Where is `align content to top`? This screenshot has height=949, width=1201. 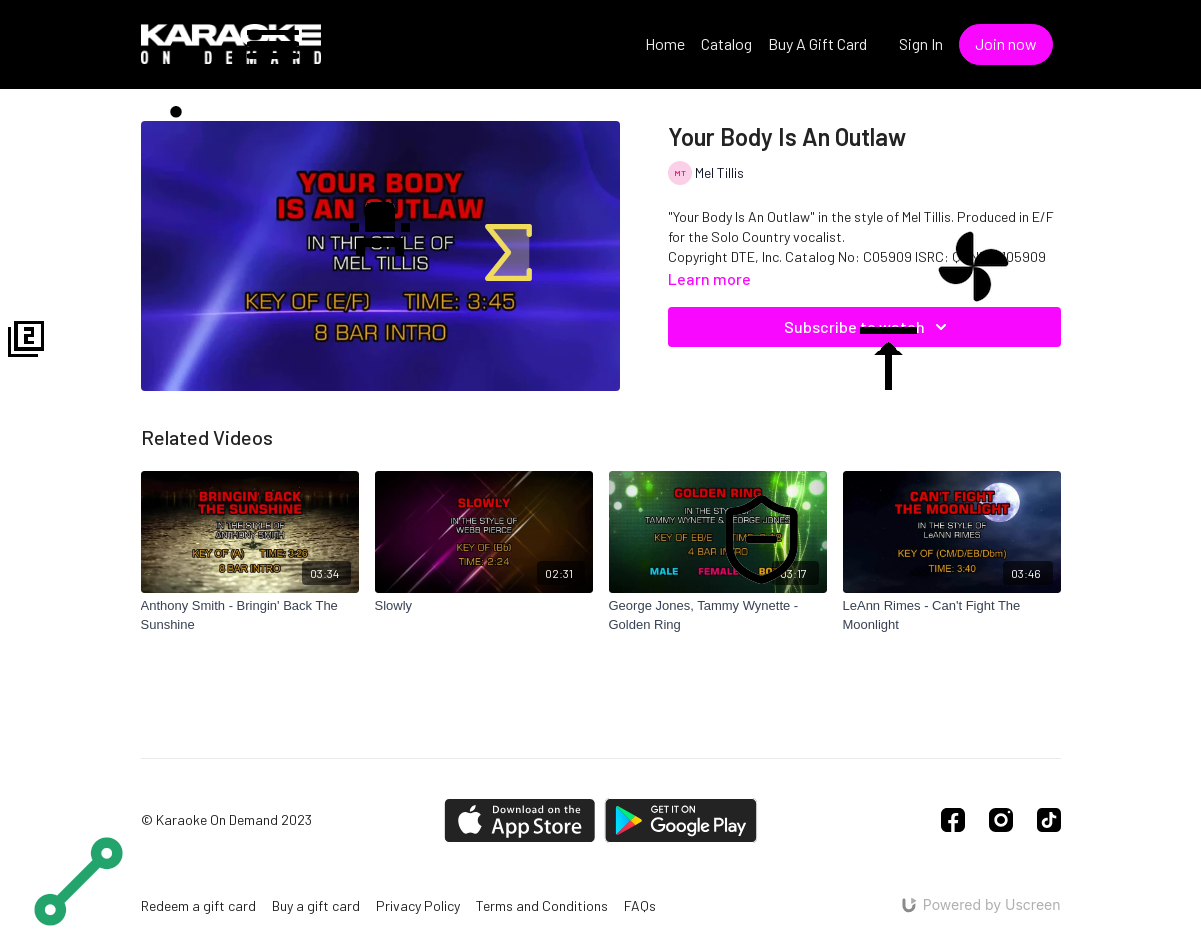 align content to top is located at coordinates (888, 358).